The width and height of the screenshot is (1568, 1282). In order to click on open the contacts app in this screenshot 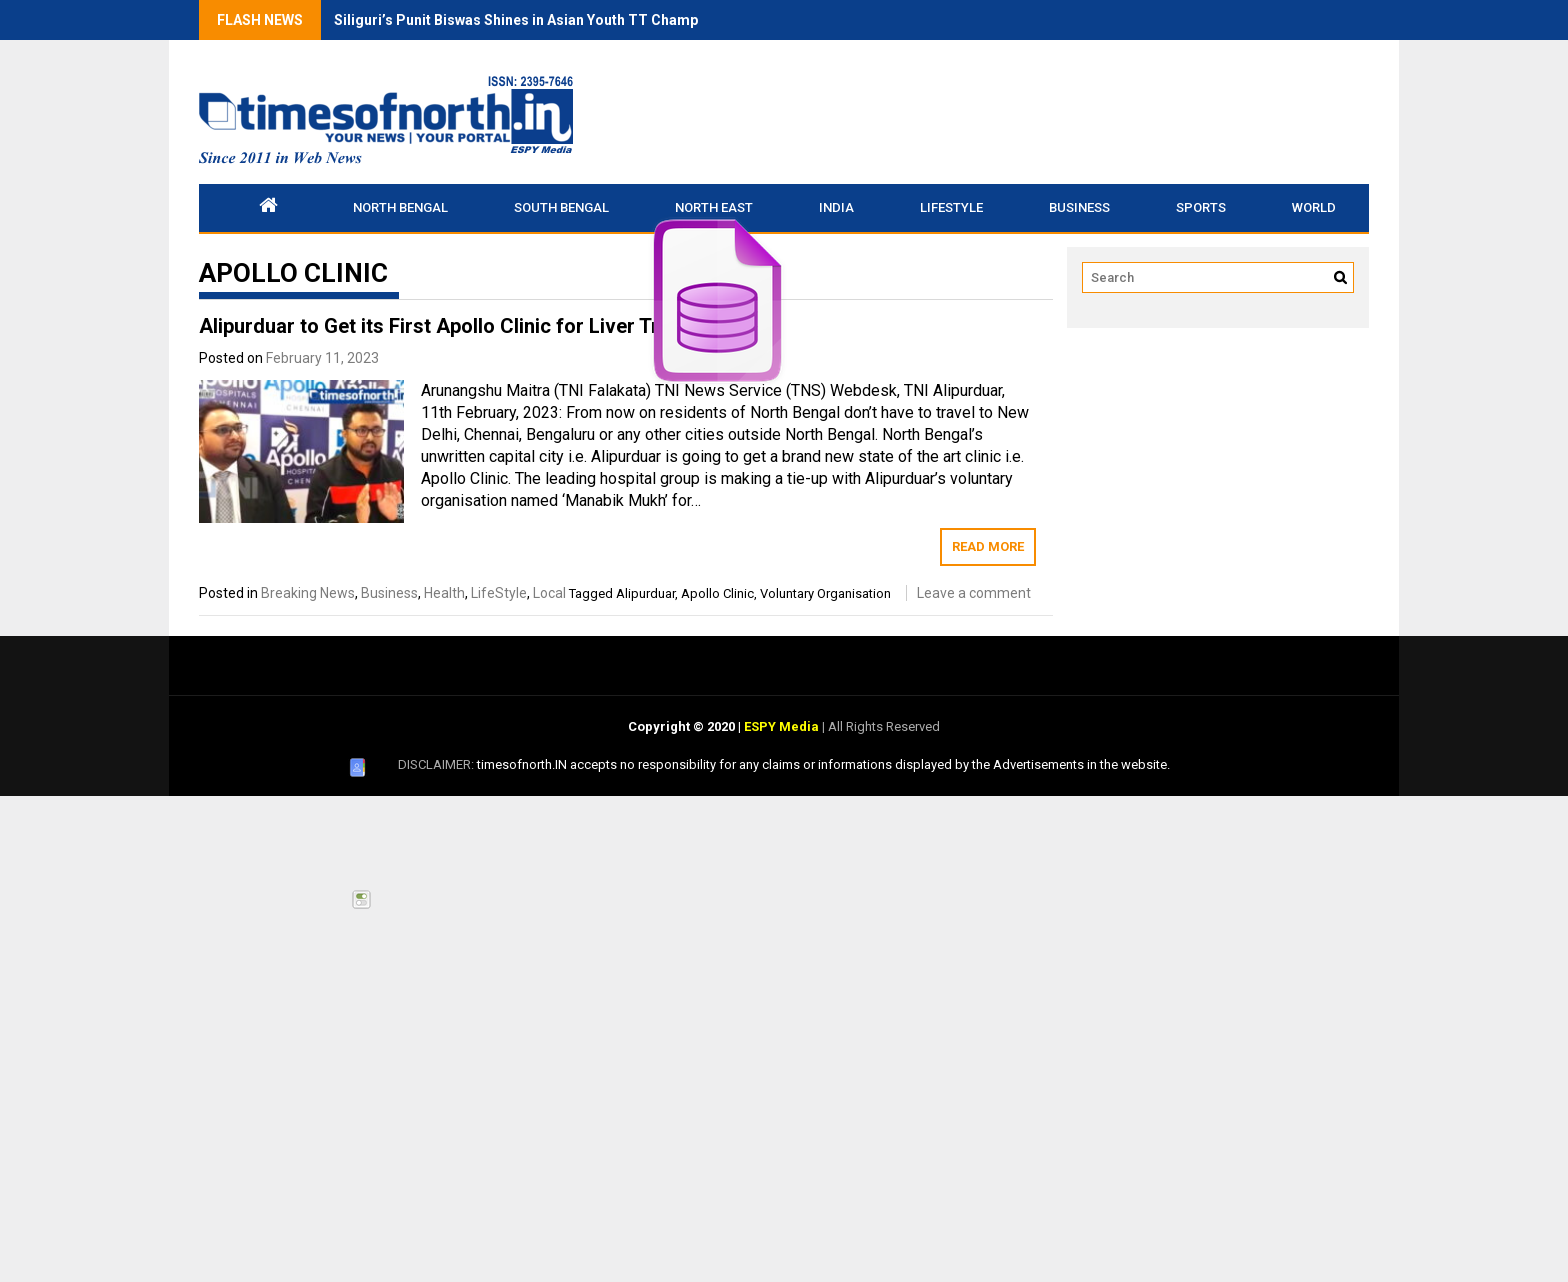, I will do `click(357, 767)`.